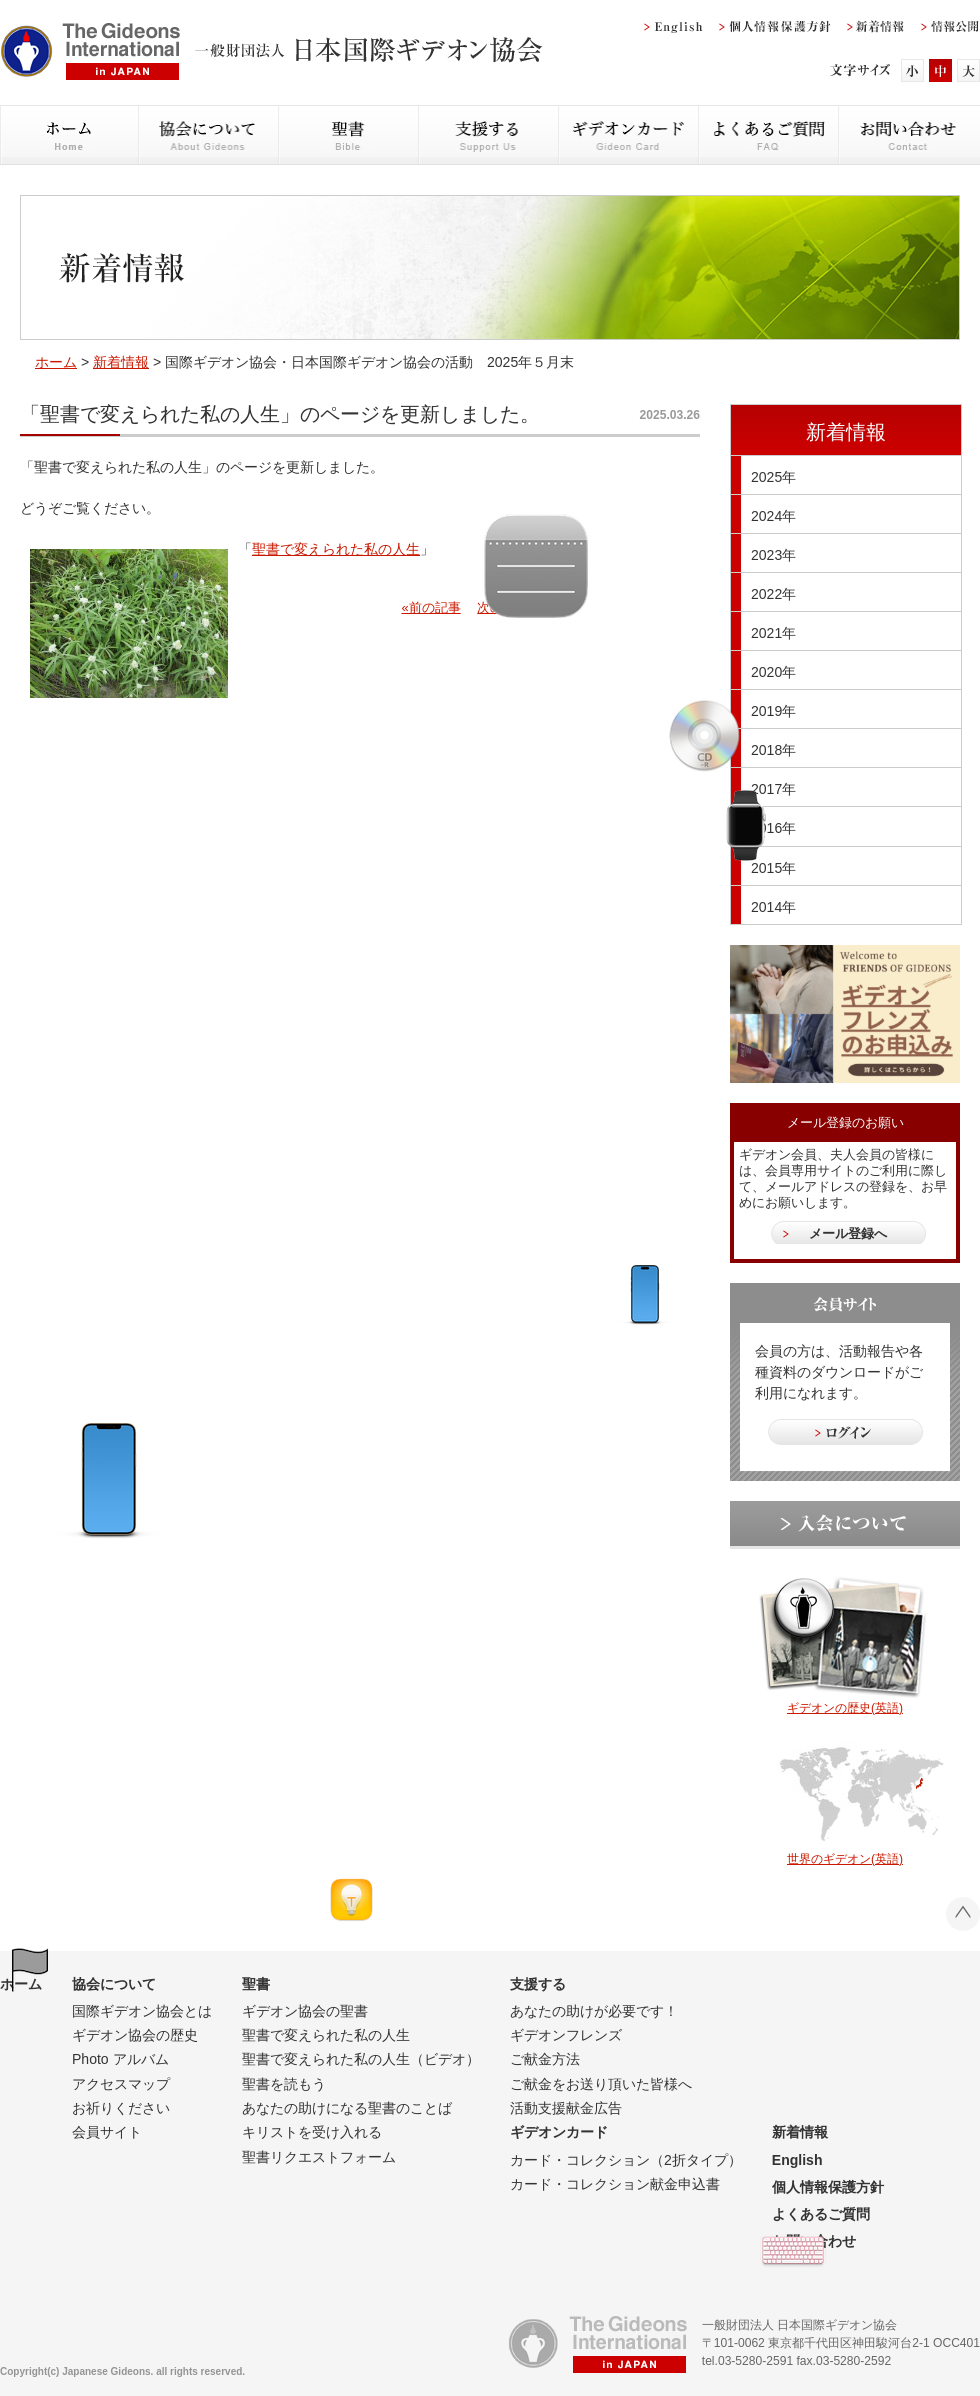  What do you see at coordinates (30, 1970) in the screenshot?
I see `view flagged emails in Mail` at bounding box center [30, 1970].